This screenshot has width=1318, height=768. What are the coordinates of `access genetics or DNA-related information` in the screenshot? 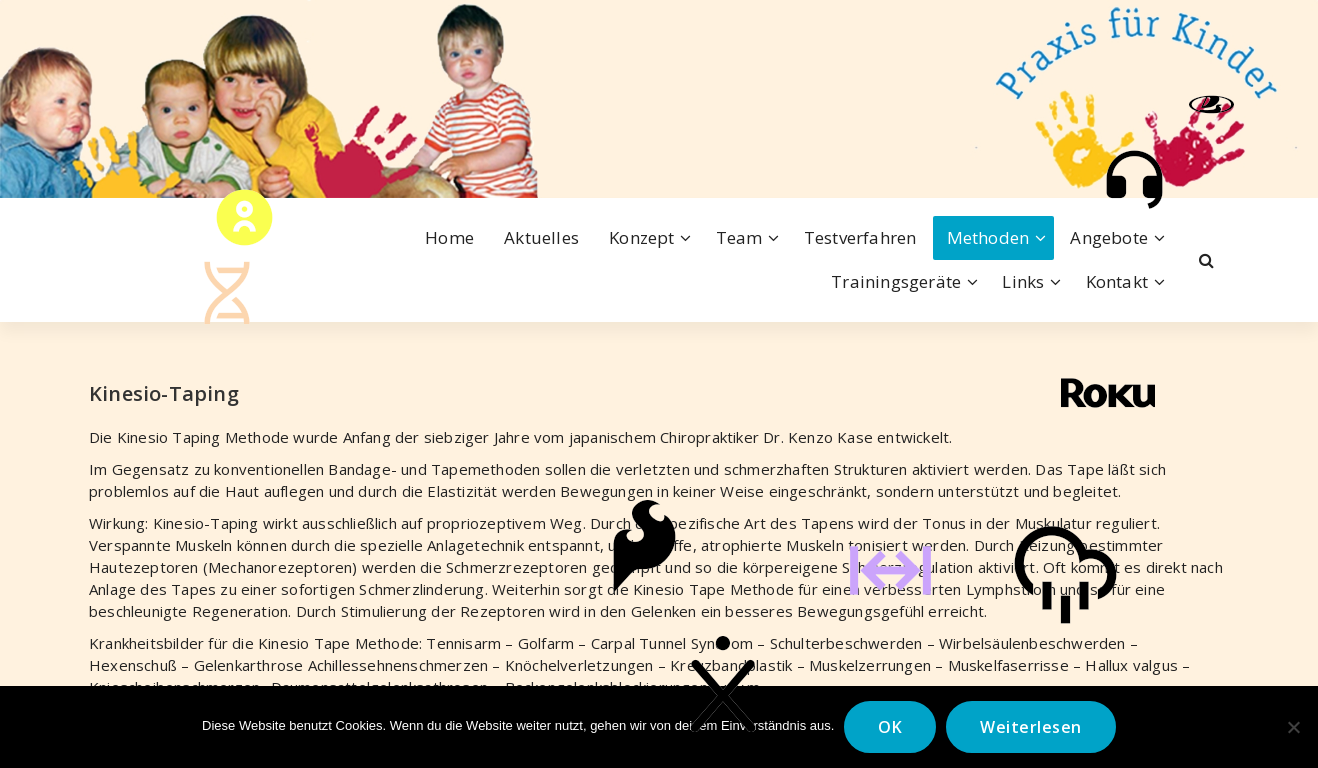 It's located at (227, 293).